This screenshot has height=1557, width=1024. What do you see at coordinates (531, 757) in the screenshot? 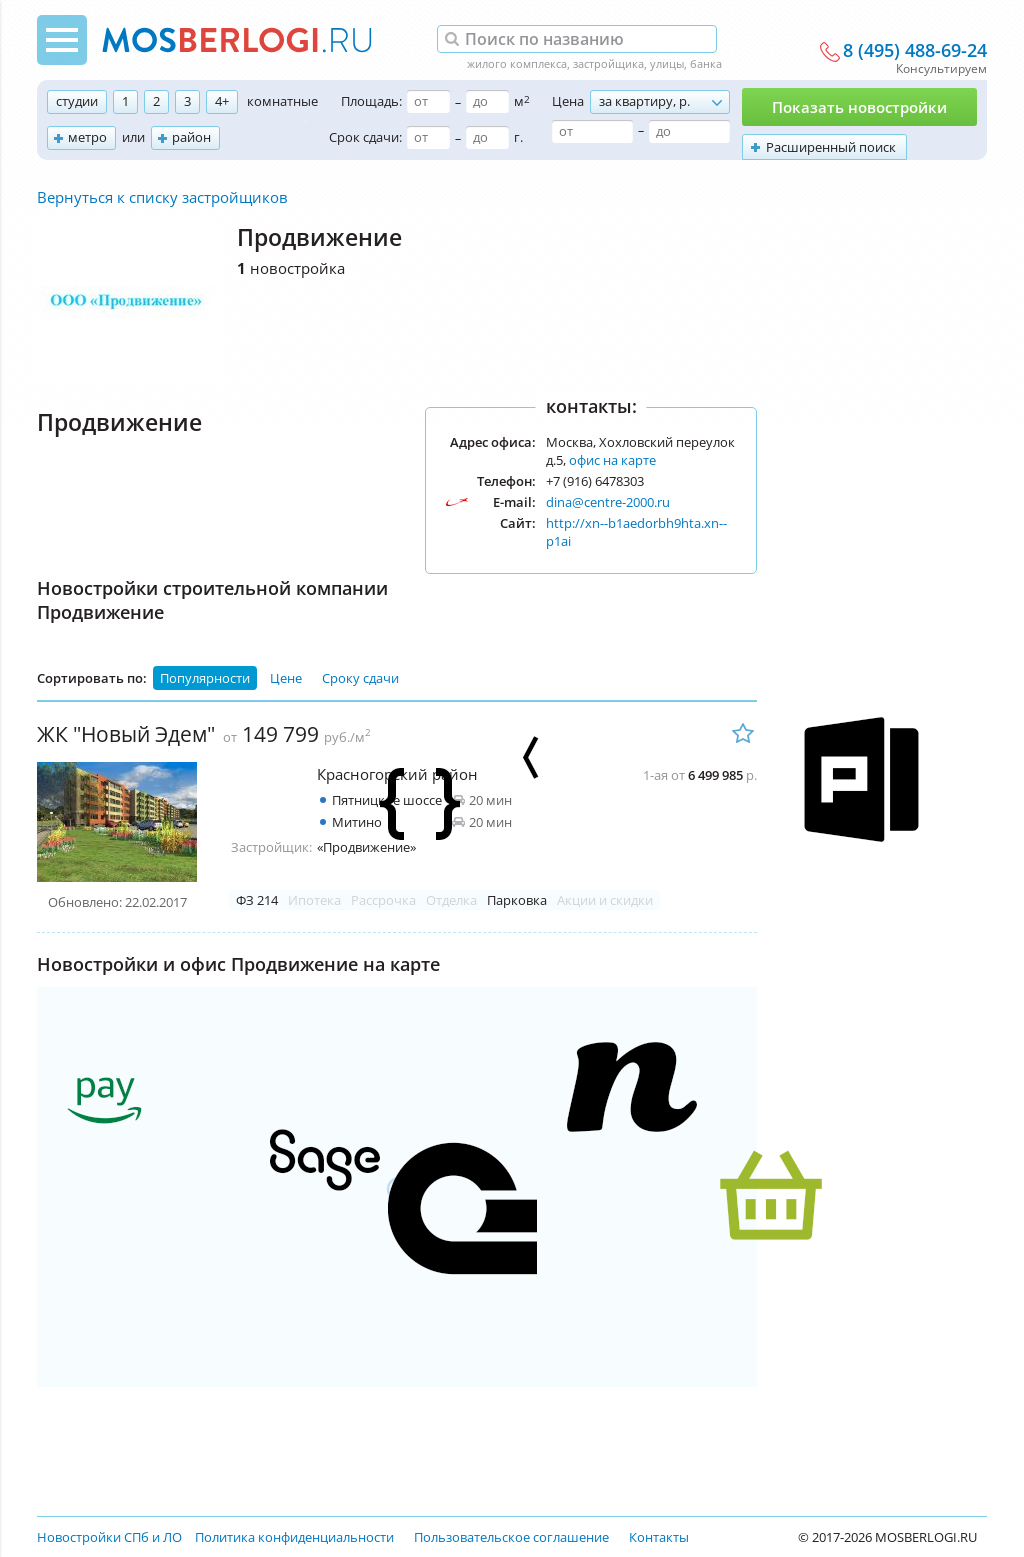
I see `go back to the previous screen` at bounding box center [531, 757].